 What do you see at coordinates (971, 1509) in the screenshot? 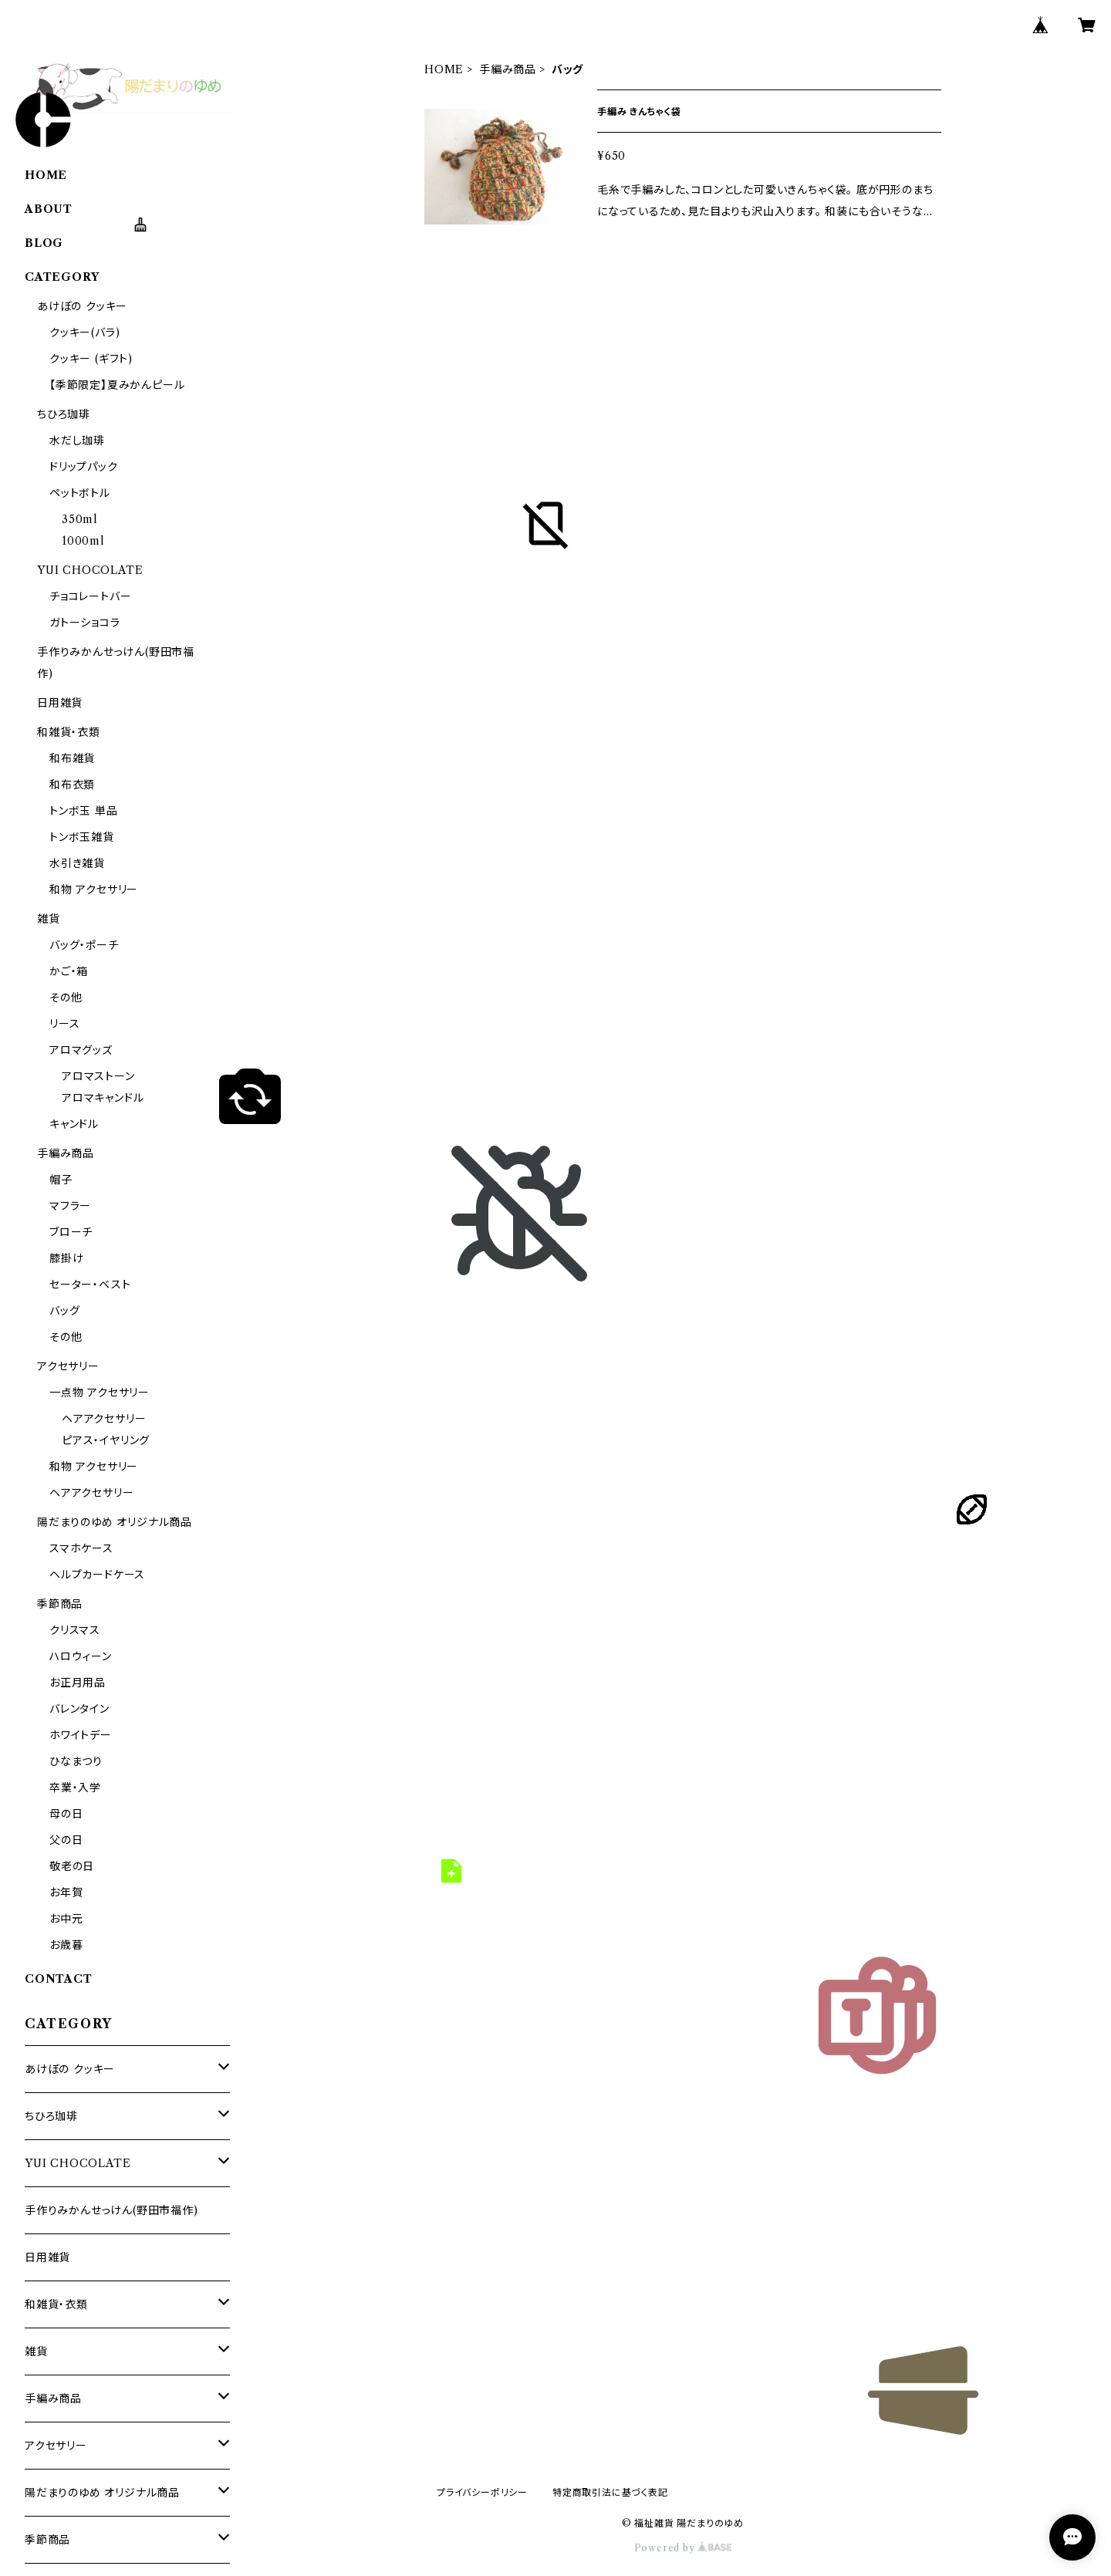
I see `view sports scores and updates` at bounding box center [971, 1509].